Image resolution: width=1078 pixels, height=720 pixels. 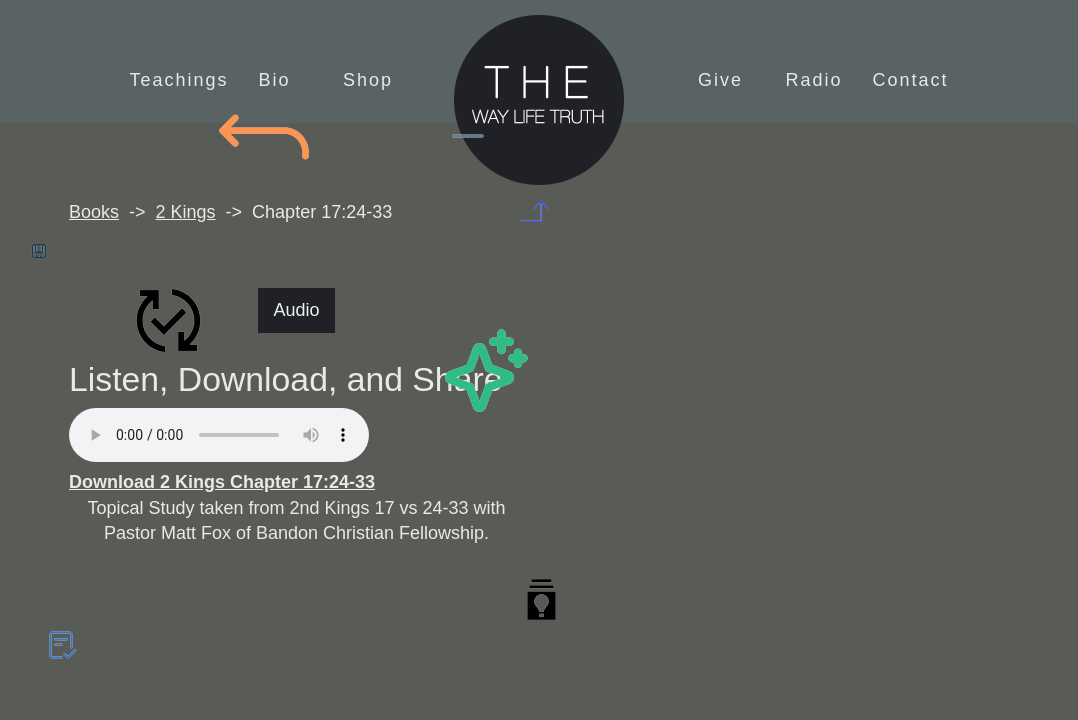 What do you see at coordinates (63, 645) in the screenshot?
I see `view or manage your task checklist` at bounding box center [63, 645].